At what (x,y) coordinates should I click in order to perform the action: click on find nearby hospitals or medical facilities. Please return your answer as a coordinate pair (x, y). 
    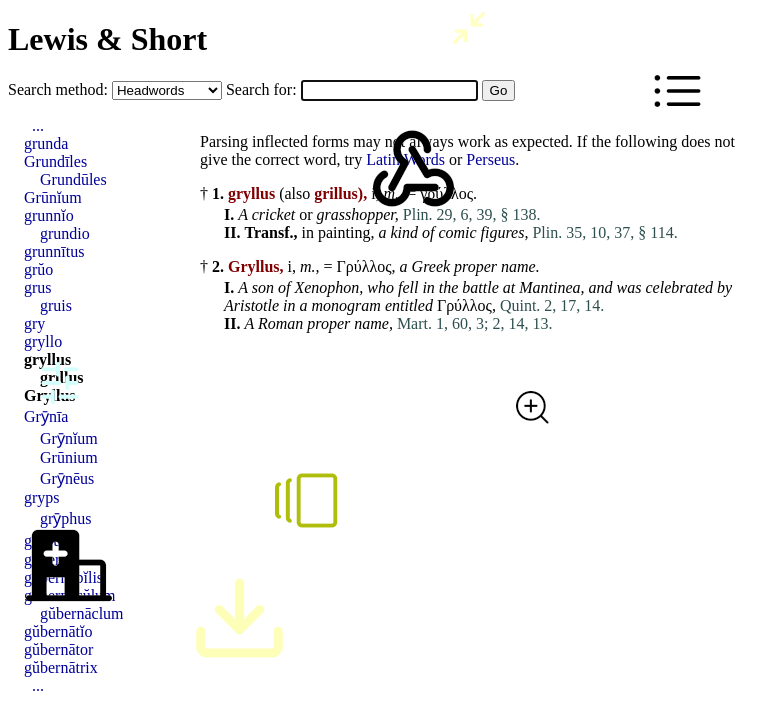
    Looking at the image, I should click on (64, 565).